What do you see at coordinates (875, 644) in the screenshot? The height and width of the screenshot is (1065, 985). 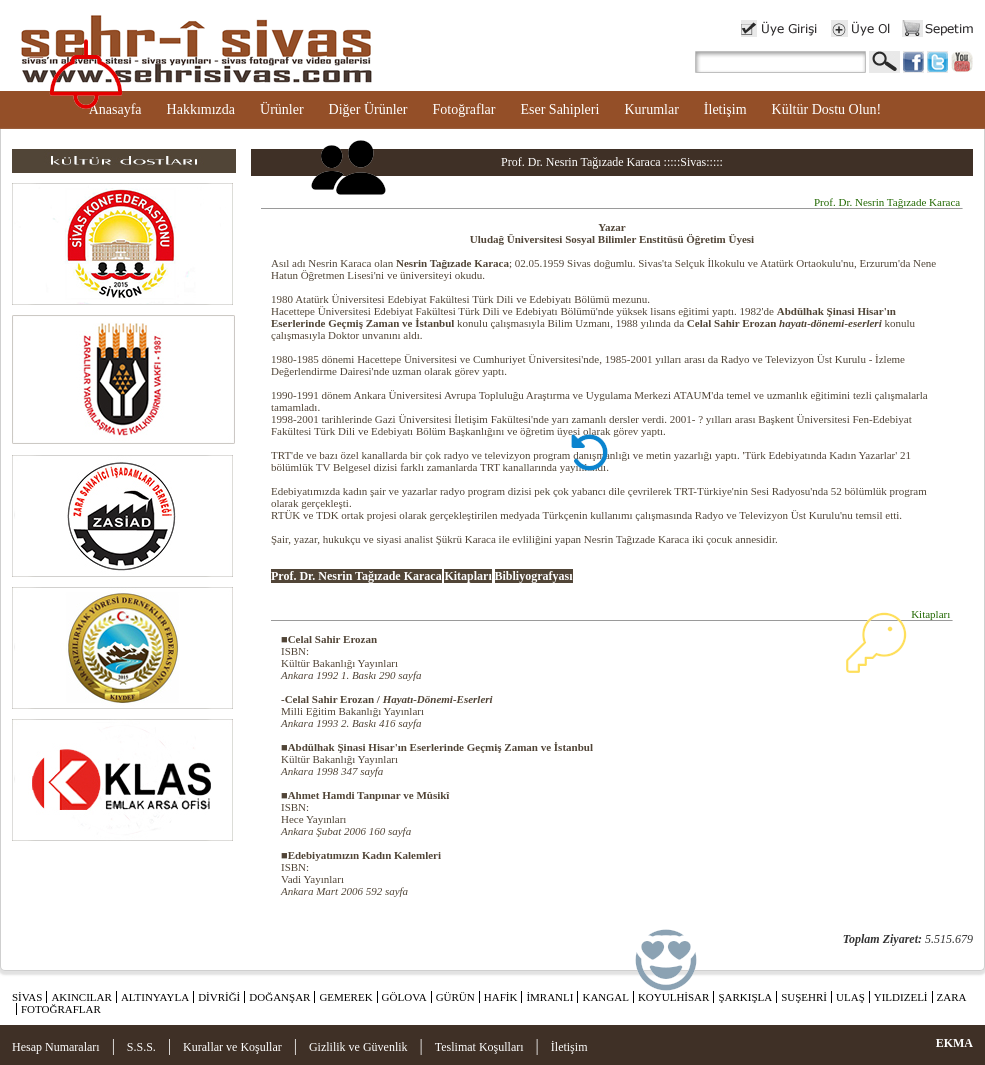 I see `access security or password settings` at bounding box center [875, 644].